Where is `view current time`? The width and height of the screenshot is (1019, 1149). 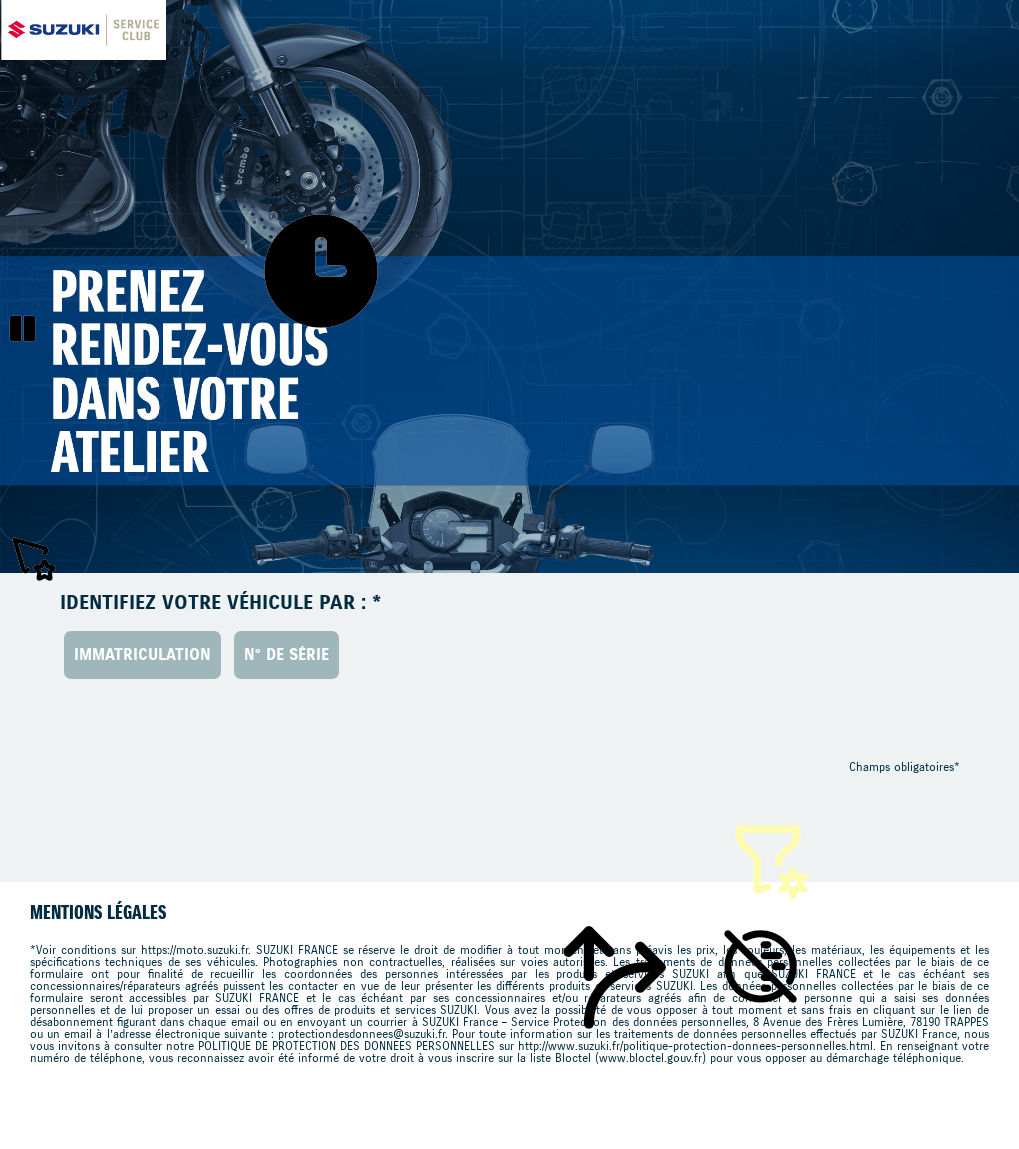 view current time is located at coordinates (321, 271).